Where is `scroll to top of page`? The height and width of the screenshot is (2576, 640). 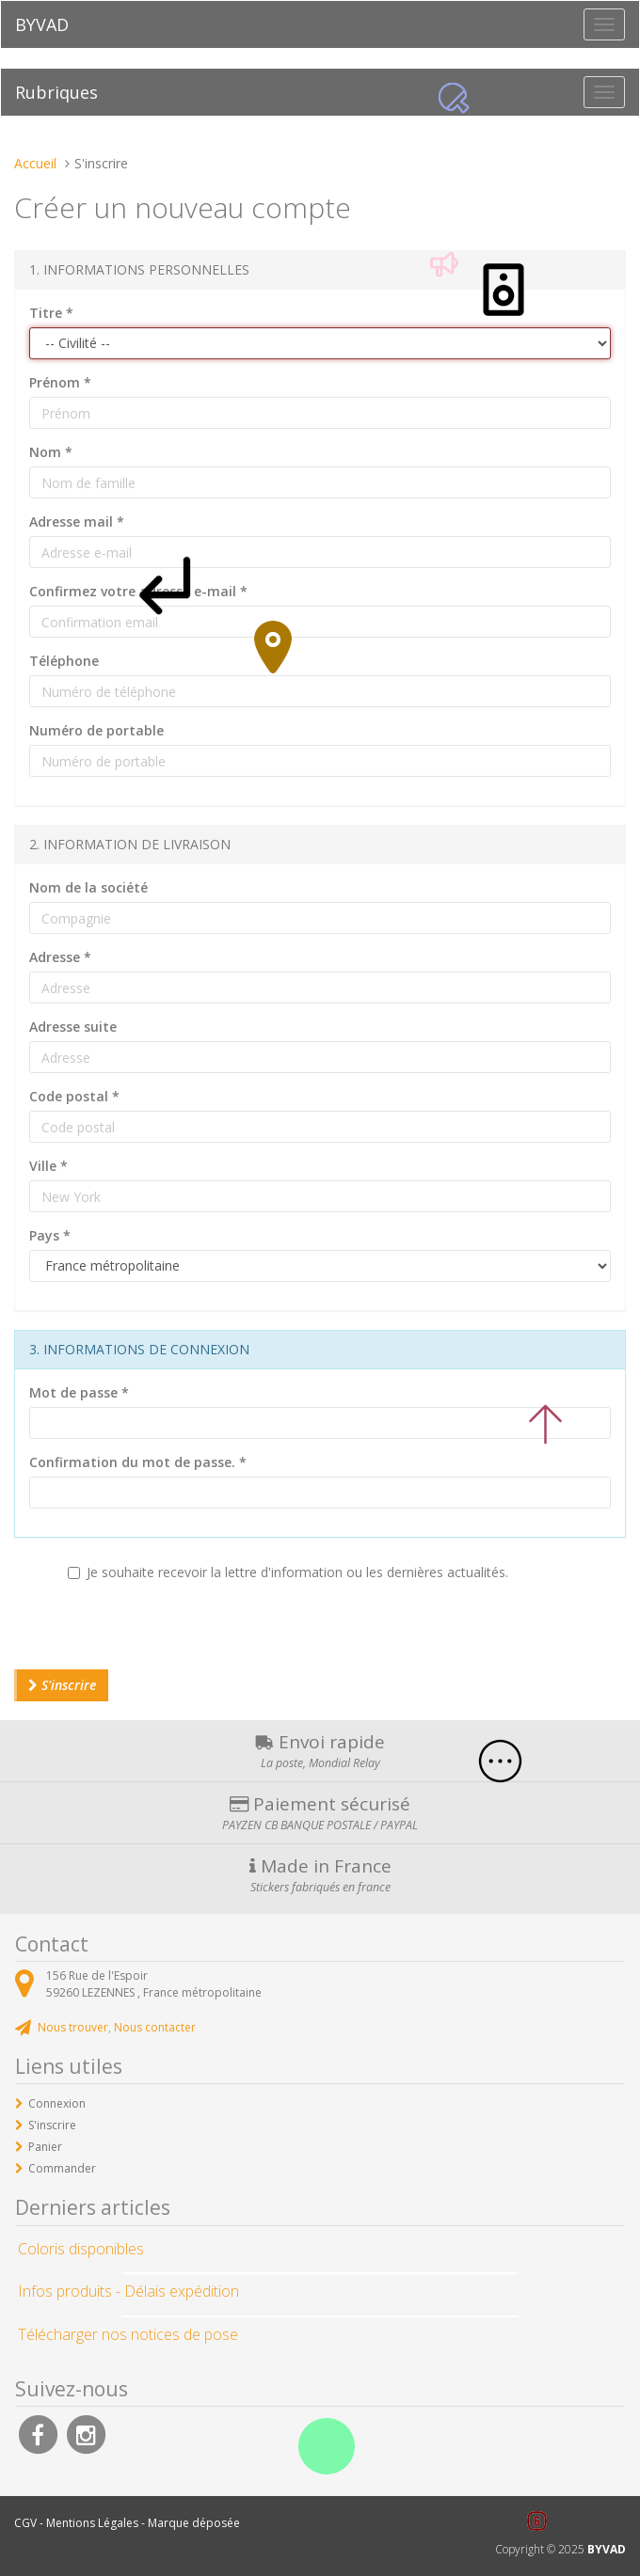
scroll to top of page is located at coordinates (545, 1424).